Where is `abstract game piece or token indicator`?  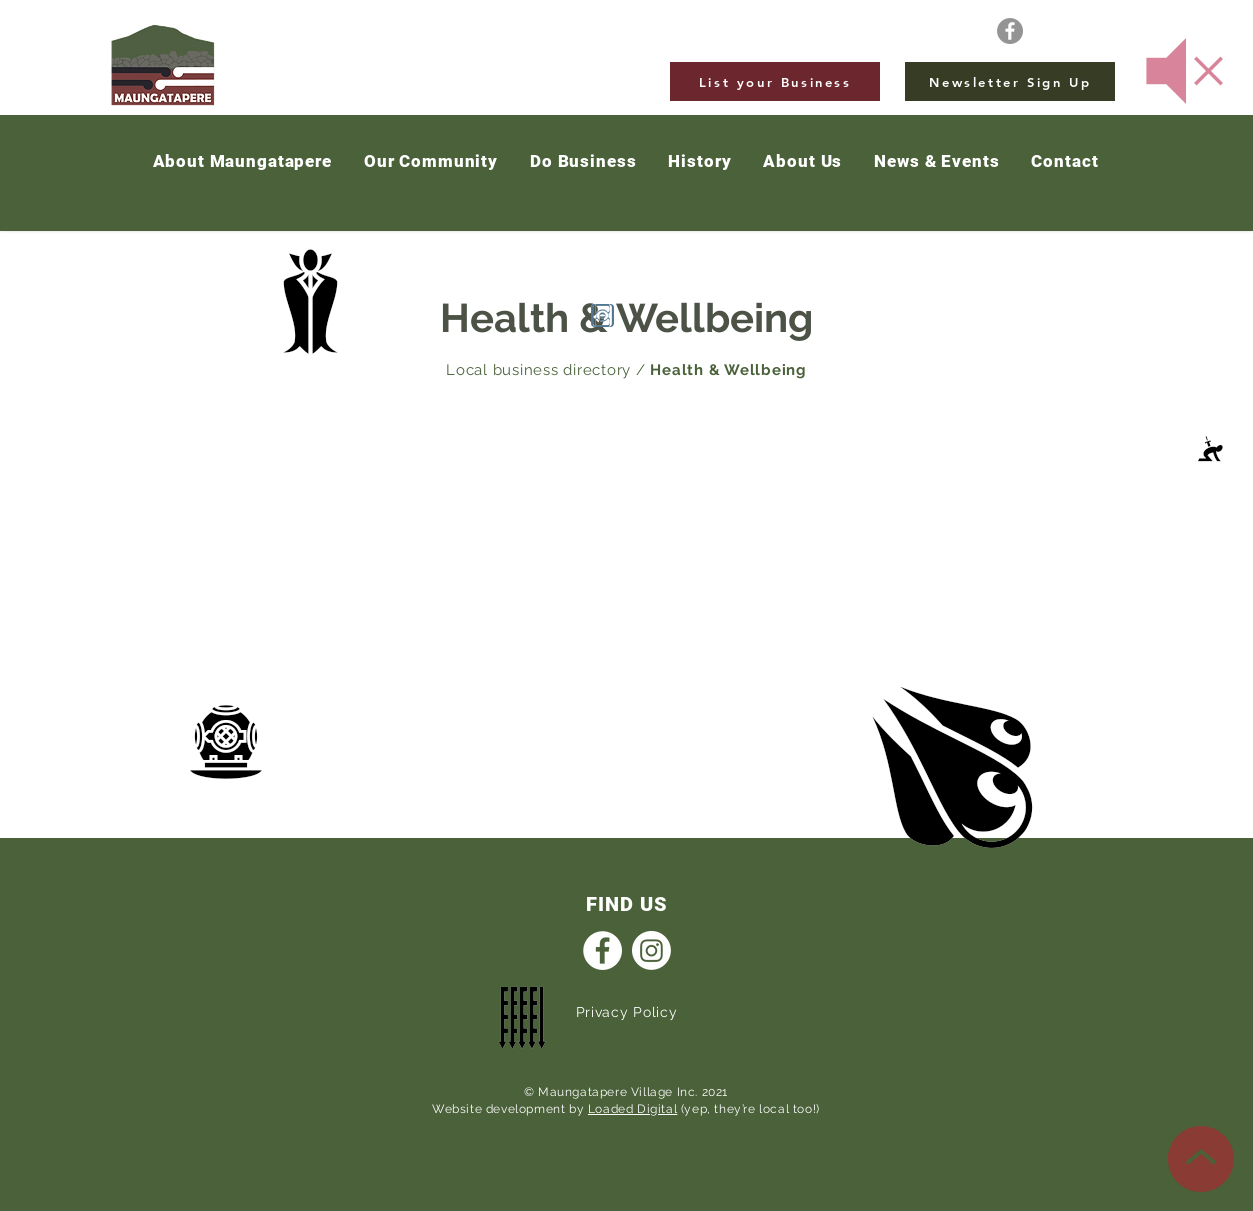
abstract game piece or token indicator is located at coordinates (602, 315).